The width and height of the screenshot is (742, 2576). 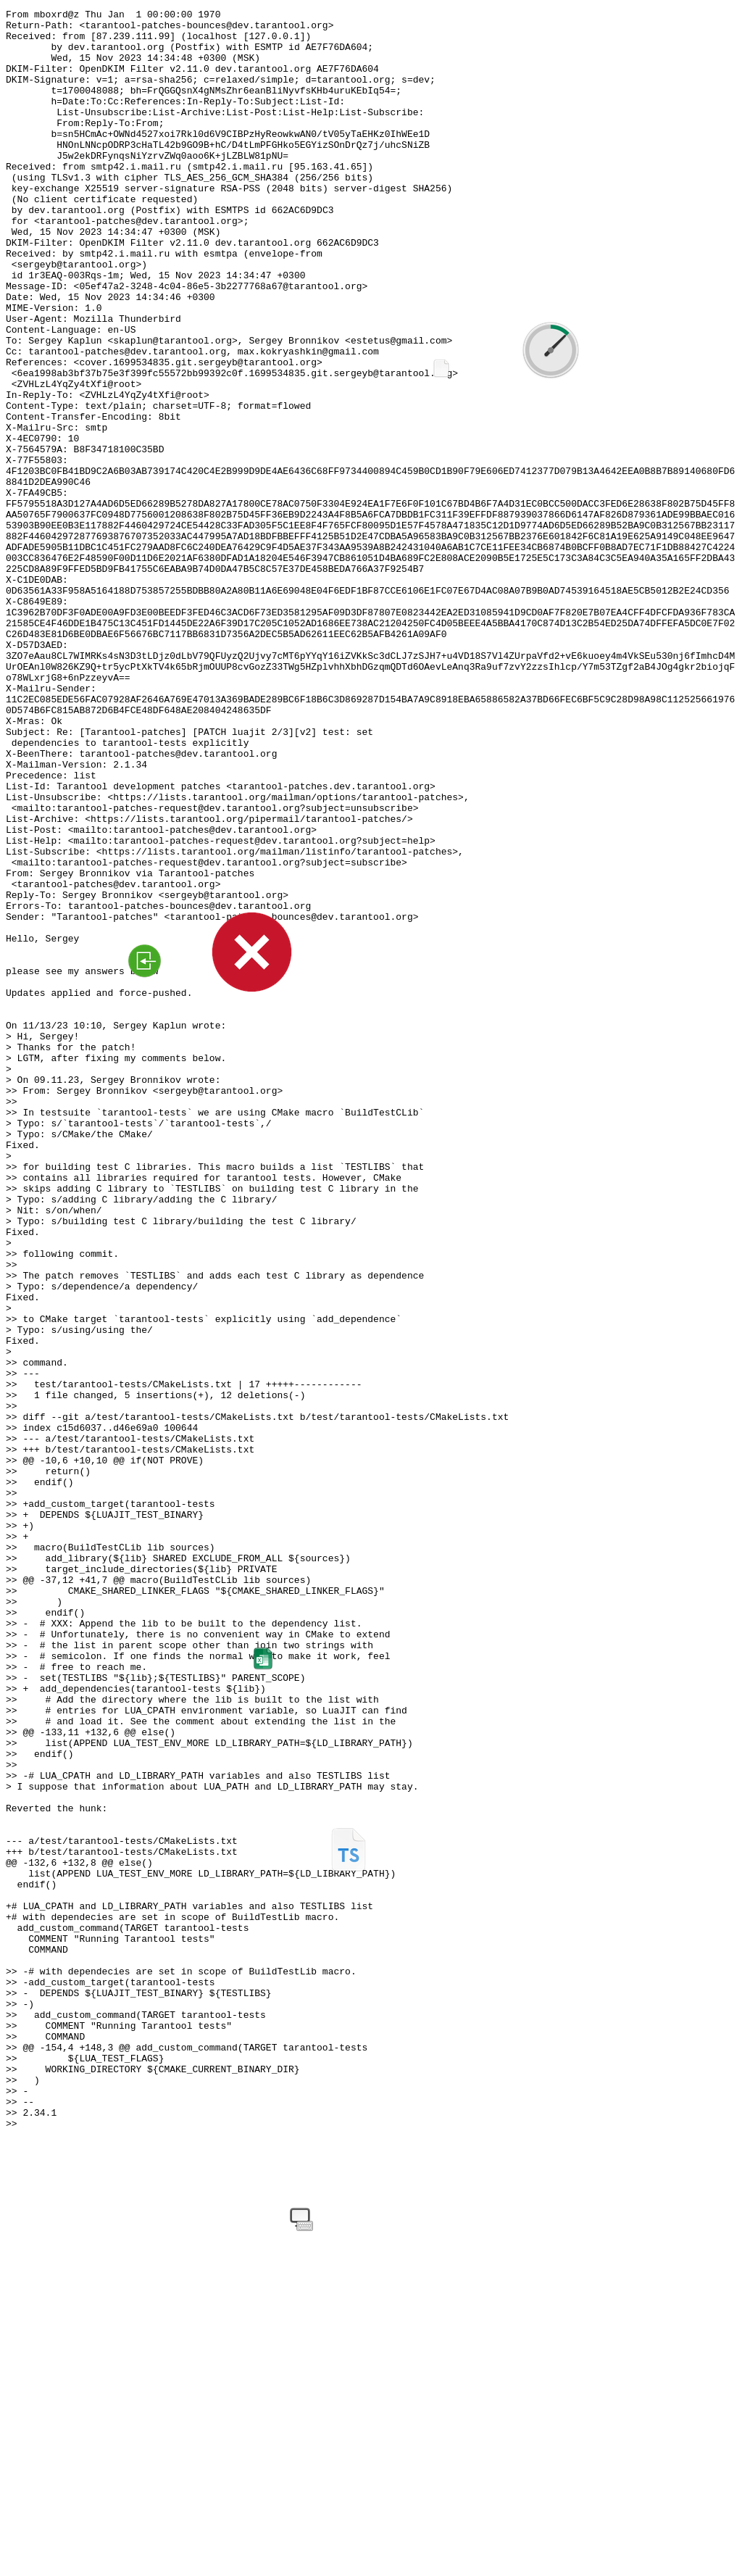 I want to click on cancel the current action or operation, so click(x=251, y=952).